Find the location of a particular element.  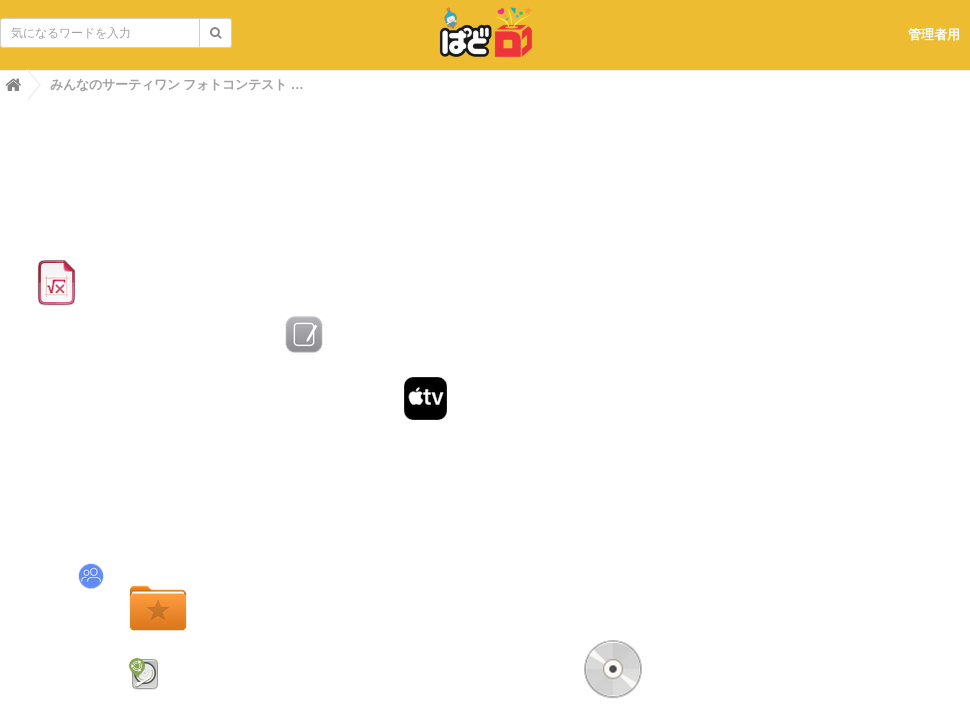

a libreoffice math formula file is located at coordinates (56, 282).